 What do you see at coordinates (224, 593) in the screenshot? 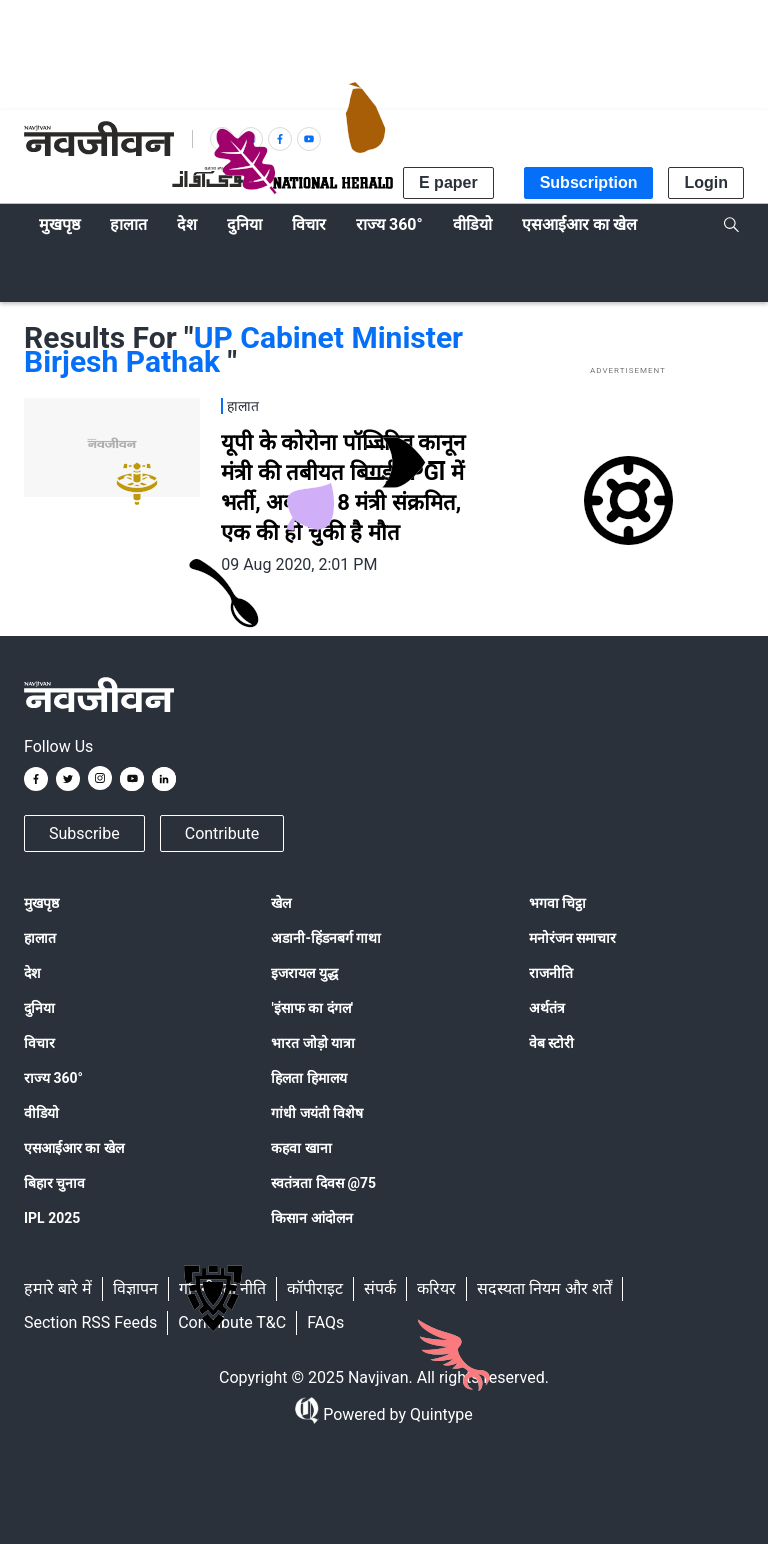
I see `select utensil or cutlery option` at bounding box center [224, 593].